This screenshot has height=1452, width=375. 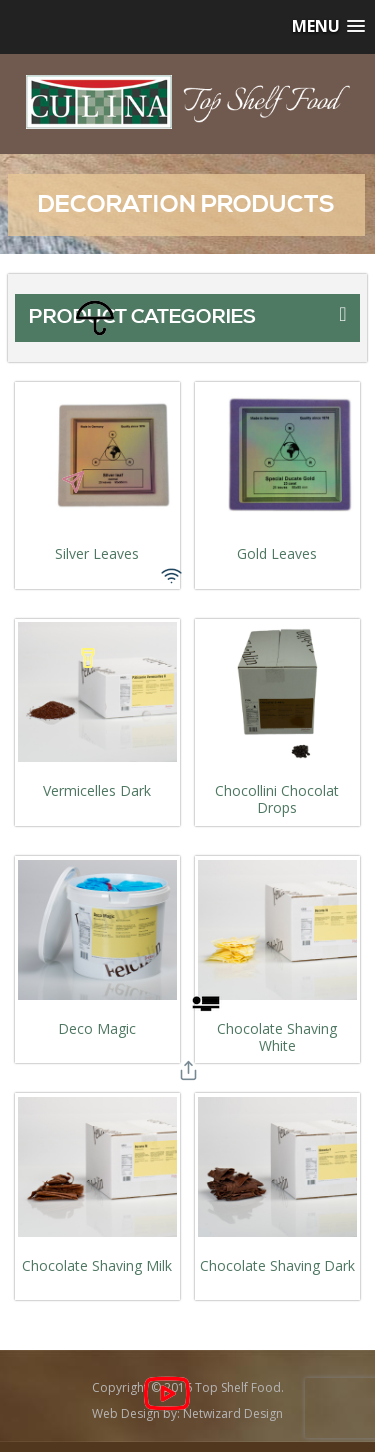 What do you see at coordinates (73, 482) in the screenshot?
I see `send a message` at bounding box center [73, 482].